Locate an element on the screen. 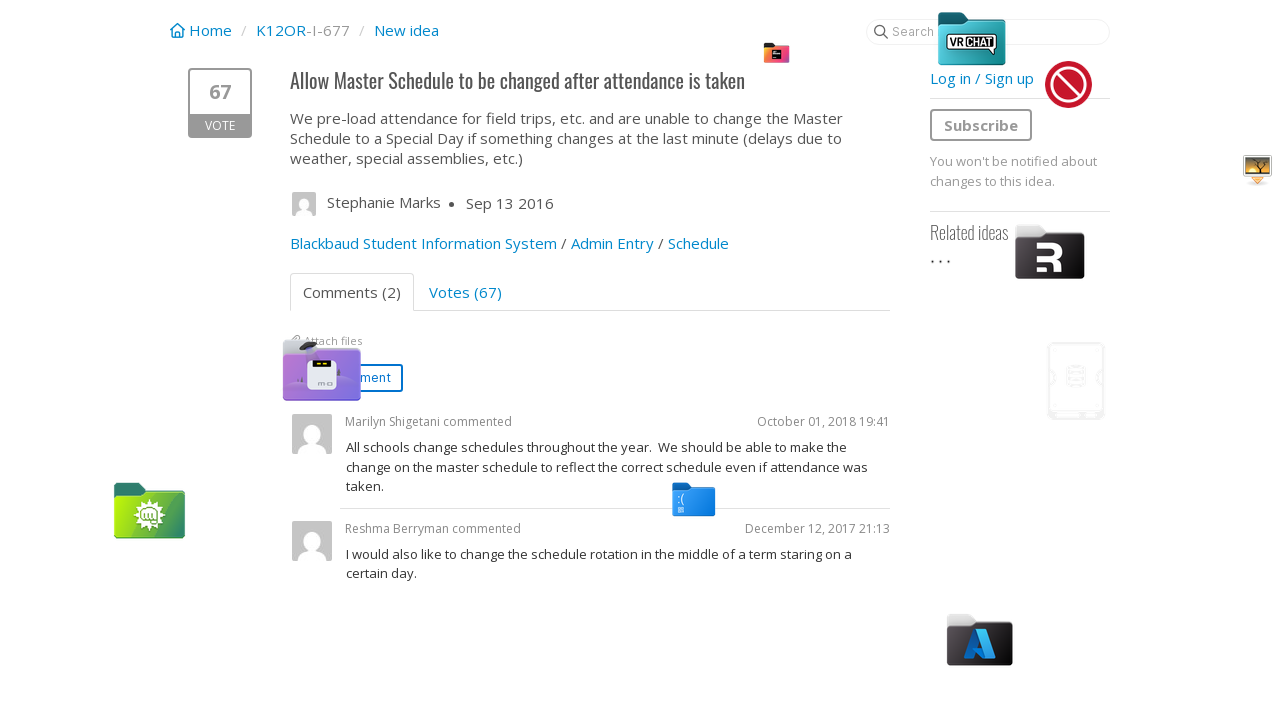 Image resolution: width=1280 pixels, height=720 pixels. indicates storage quota or disk space limit is located at coordinates (1076, 381).